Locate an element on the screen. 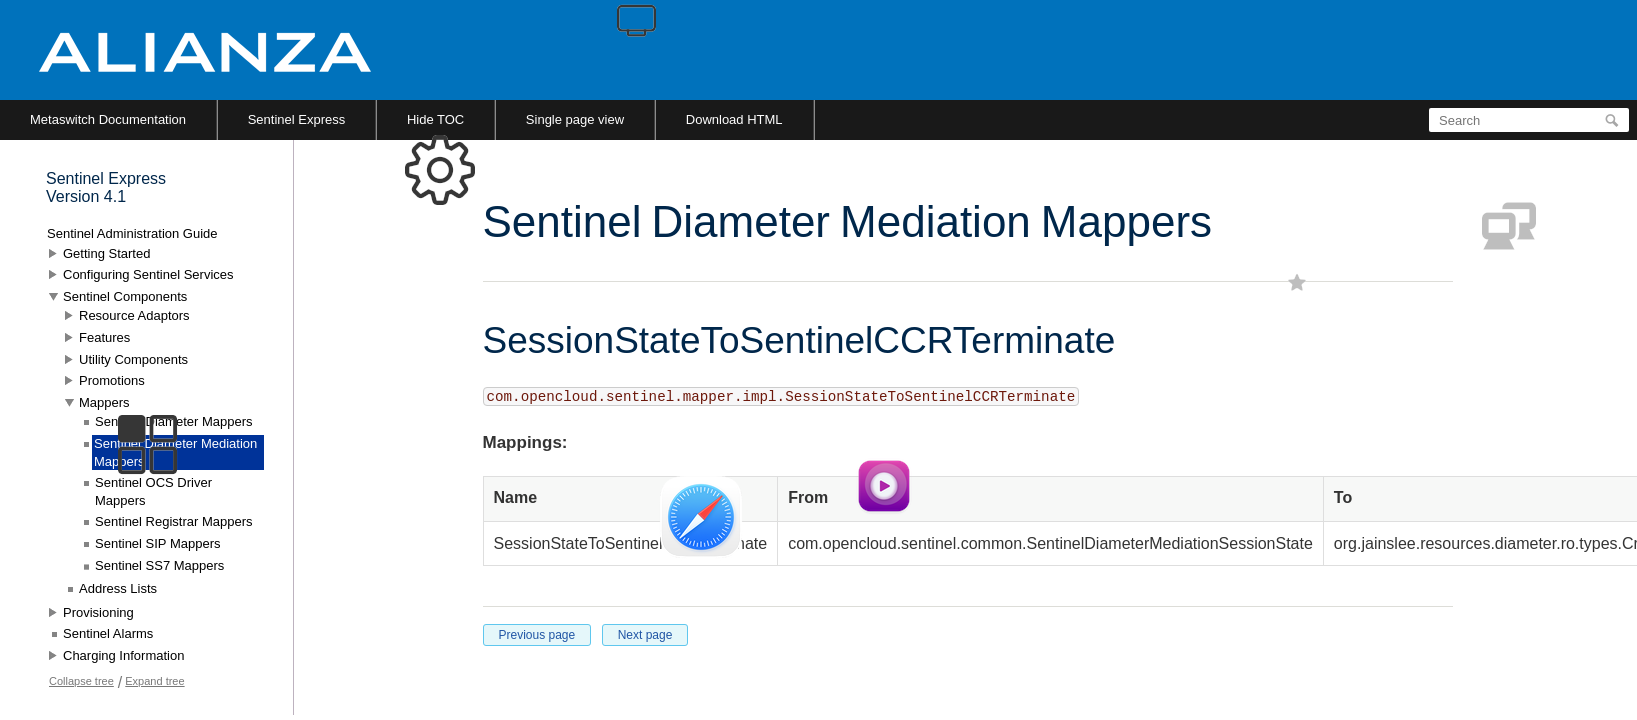 The image size is (1637, 720). access application settings or preferences is located at coordinates (440, 170).